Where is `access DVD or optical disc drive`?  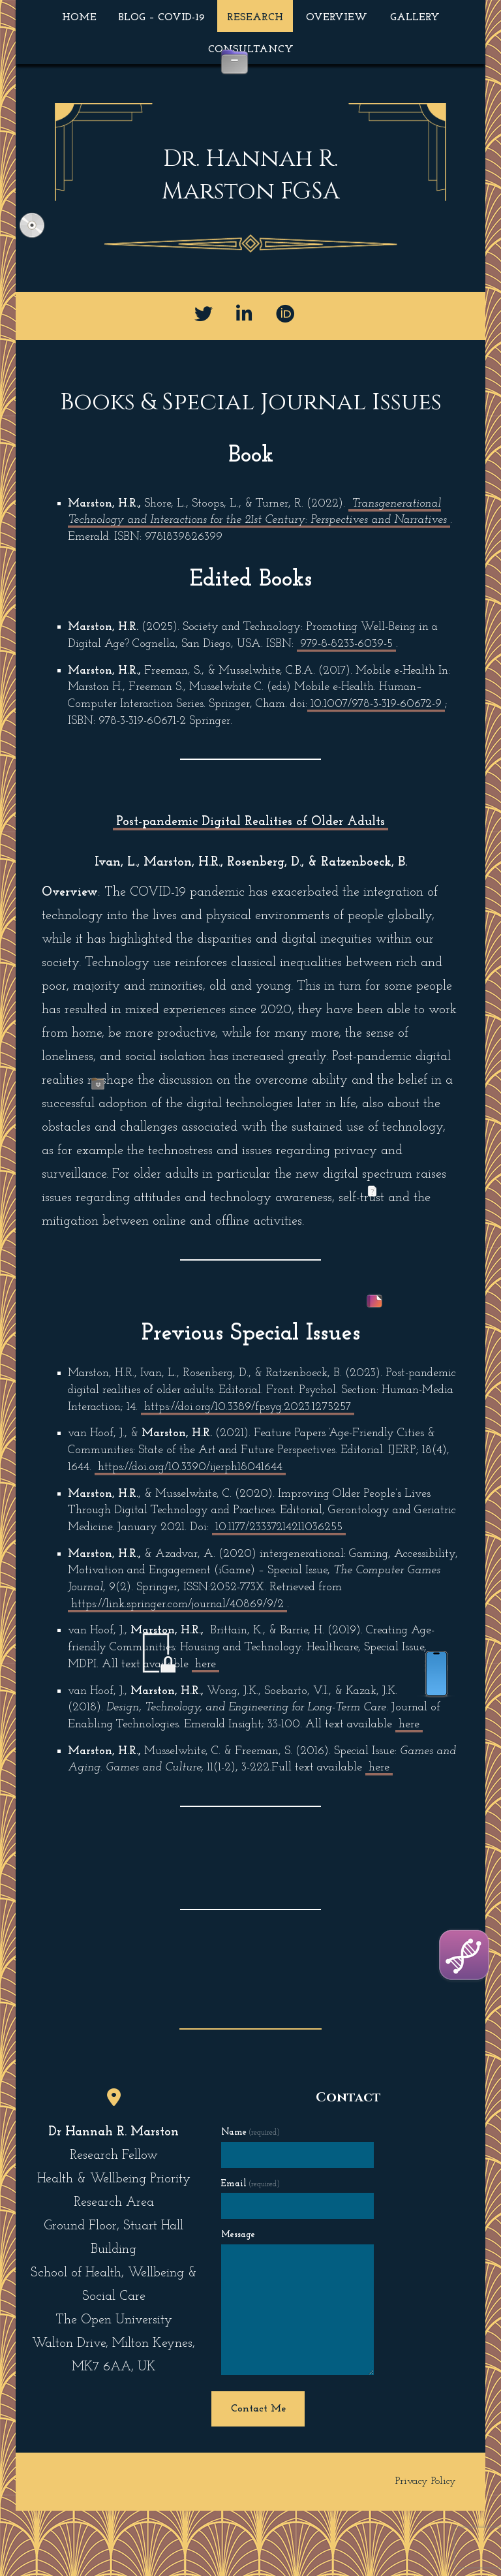 access DVD or optical disc drive is located at coordinates (32, 225).